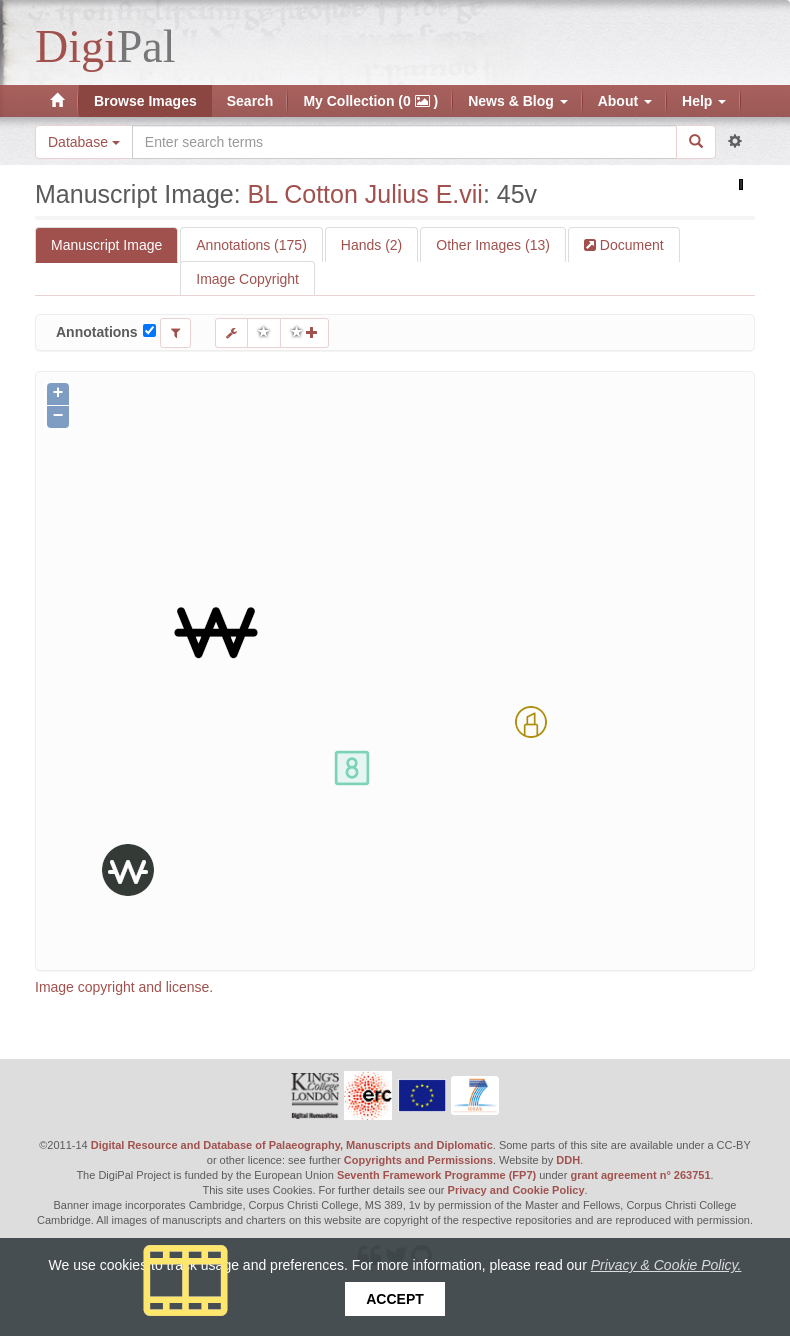  Describe the element at coordinates (531, 722) in the screenshot. I see `activate highlighter tool` at that location.